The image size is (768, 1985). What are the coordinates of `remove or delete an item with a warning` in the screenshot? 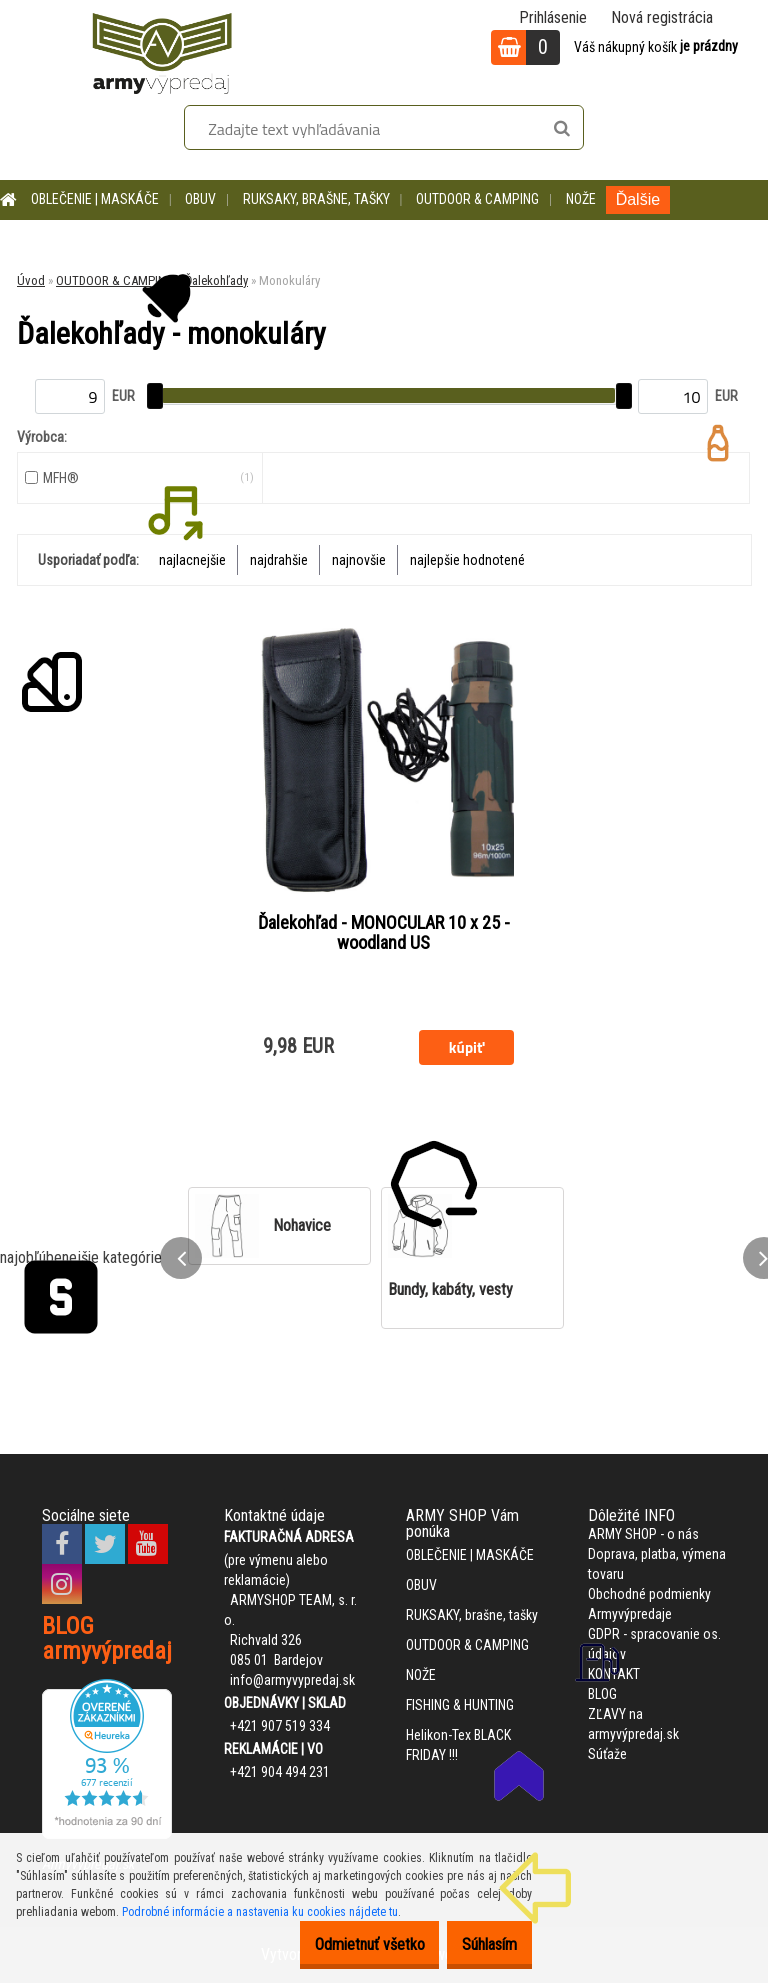 It's located at (434, 1184).